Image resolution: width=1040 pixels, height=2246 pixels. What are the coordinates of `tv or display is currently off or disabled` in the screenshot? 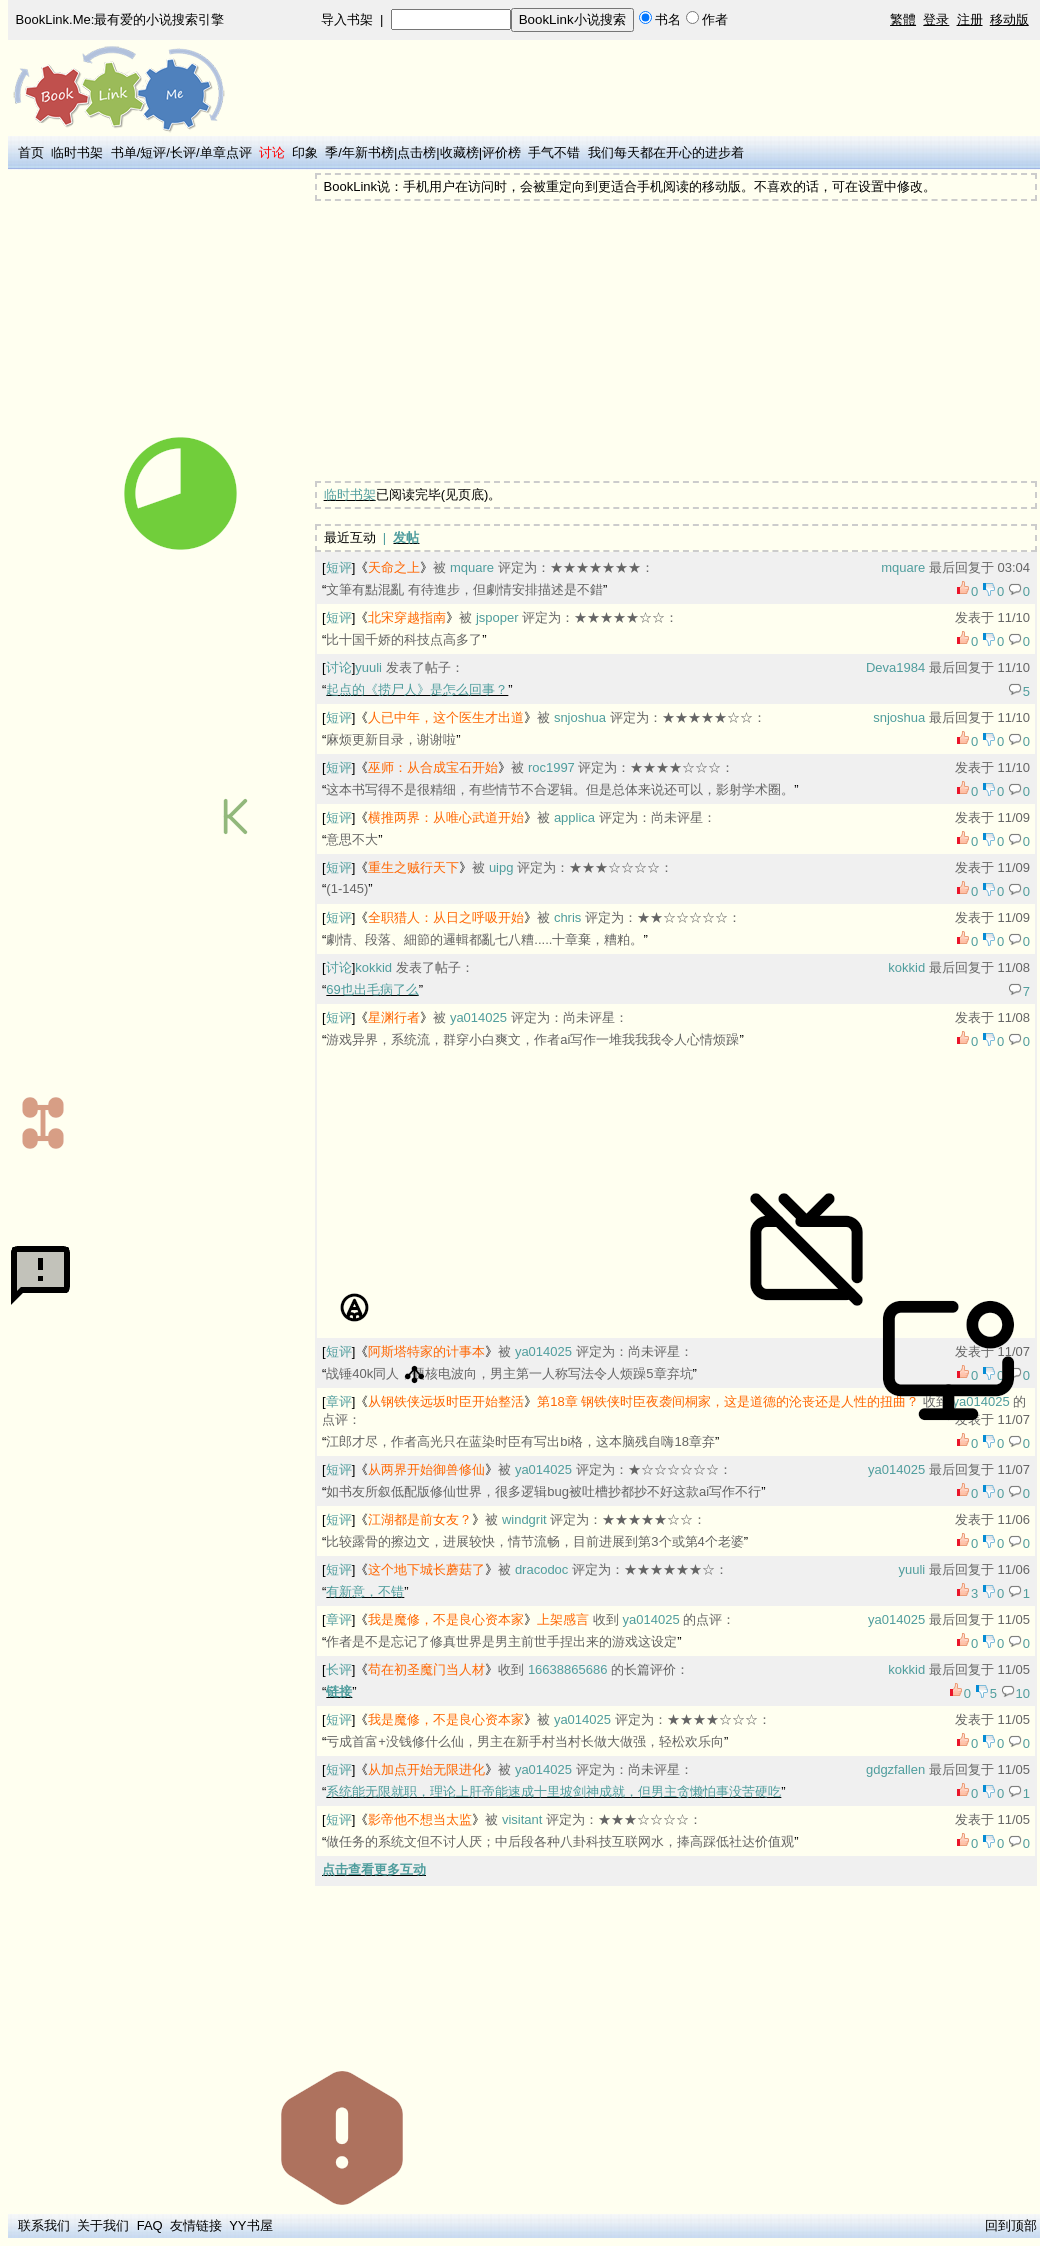 It's located at (806, 1249).